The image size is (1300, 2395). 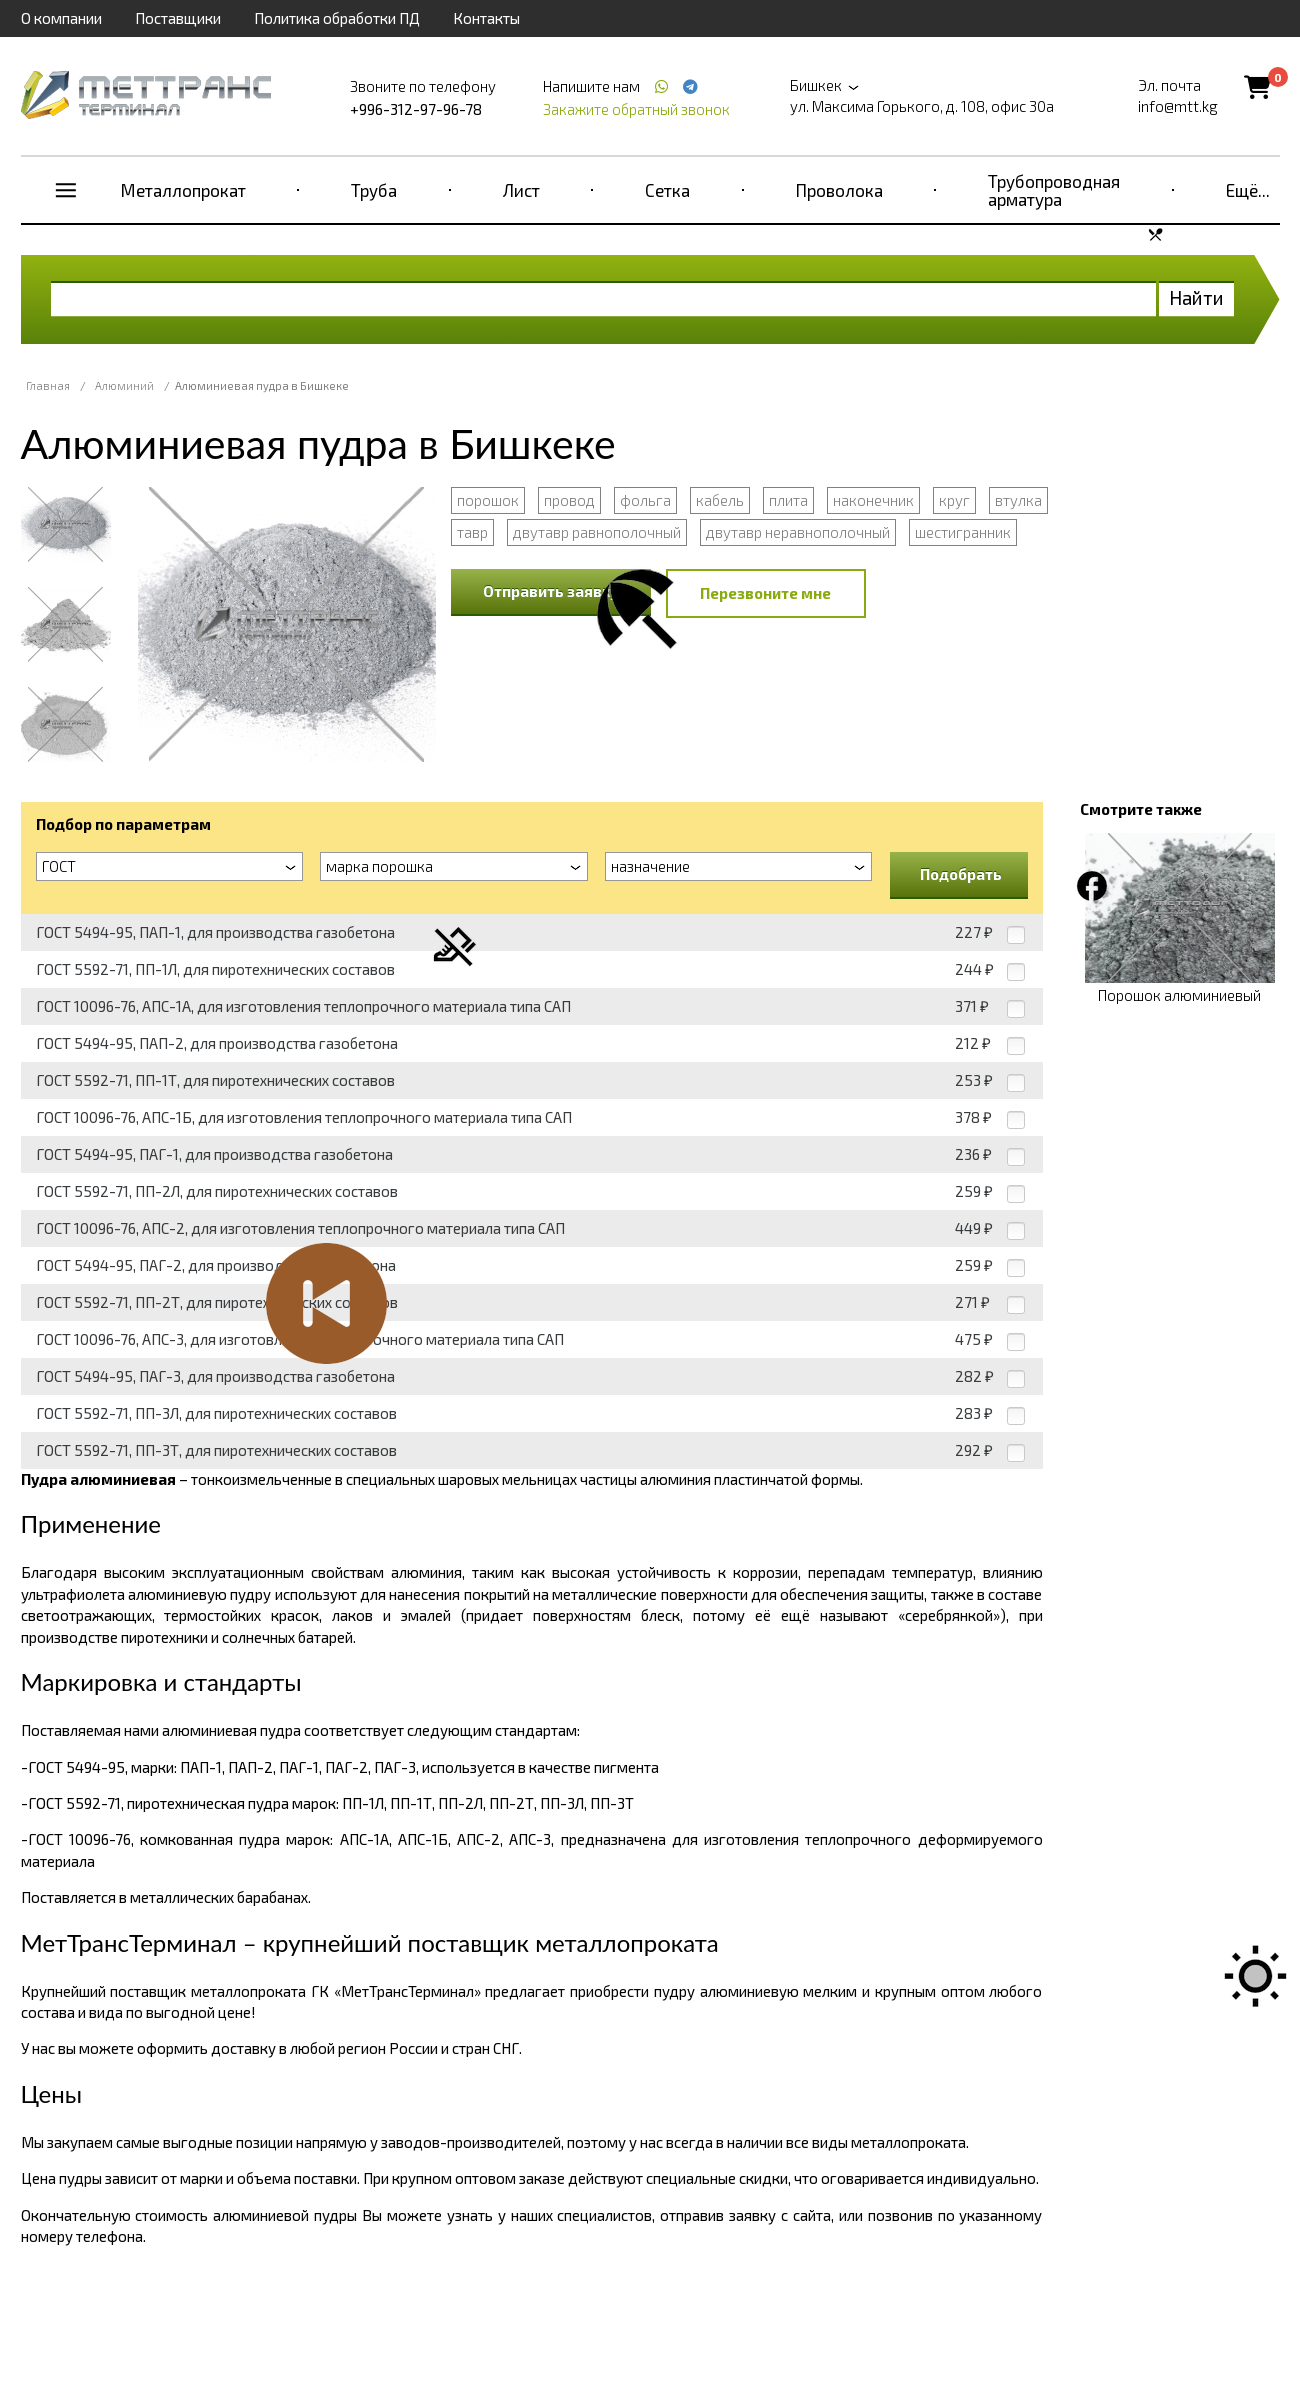 What do you see at coordinates (1255, 1977) in the screenshot?
I see `toggle light mode or bright theme` at bounding box center [1255, 1977].